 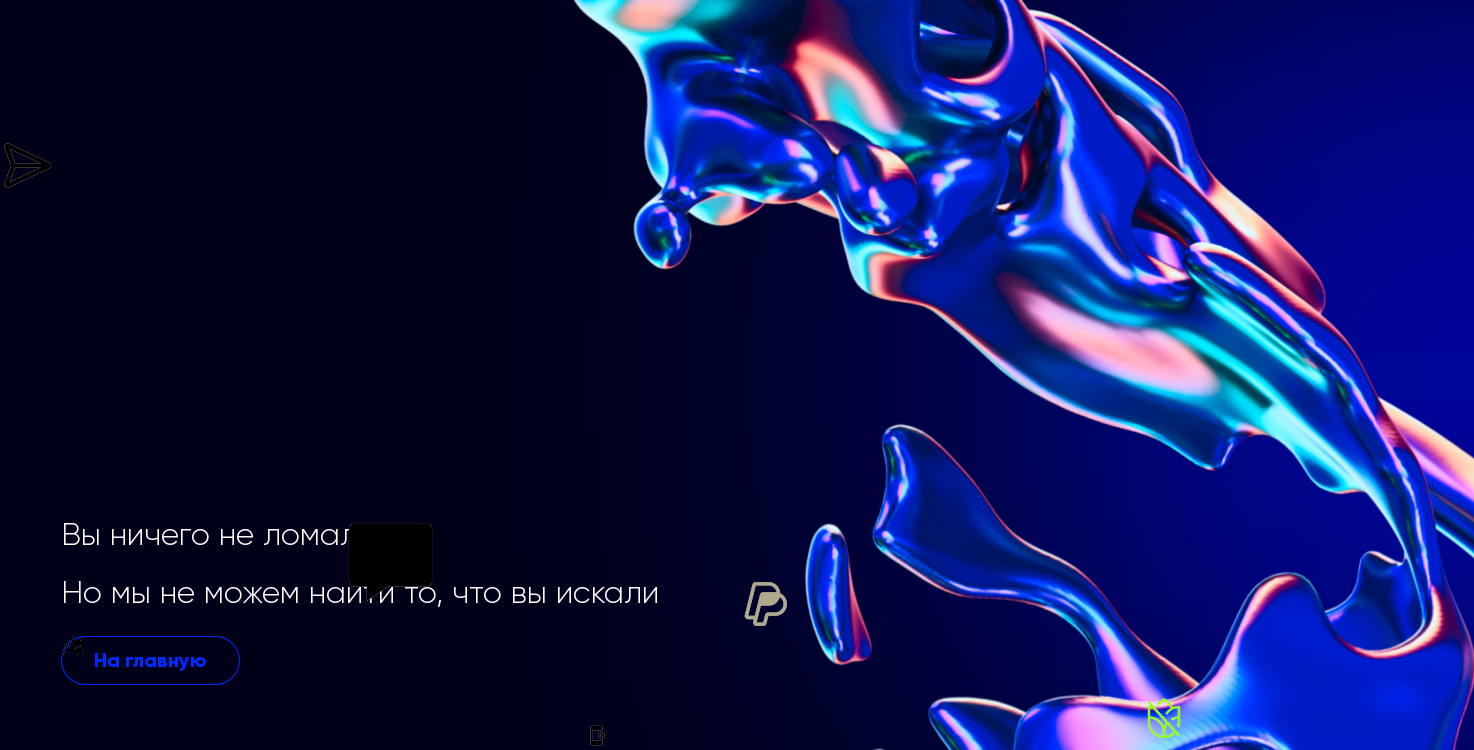 What do you see at coordinates (26, 165) in the screenshot?
I see `send a message` at bounding box center [26, 165].